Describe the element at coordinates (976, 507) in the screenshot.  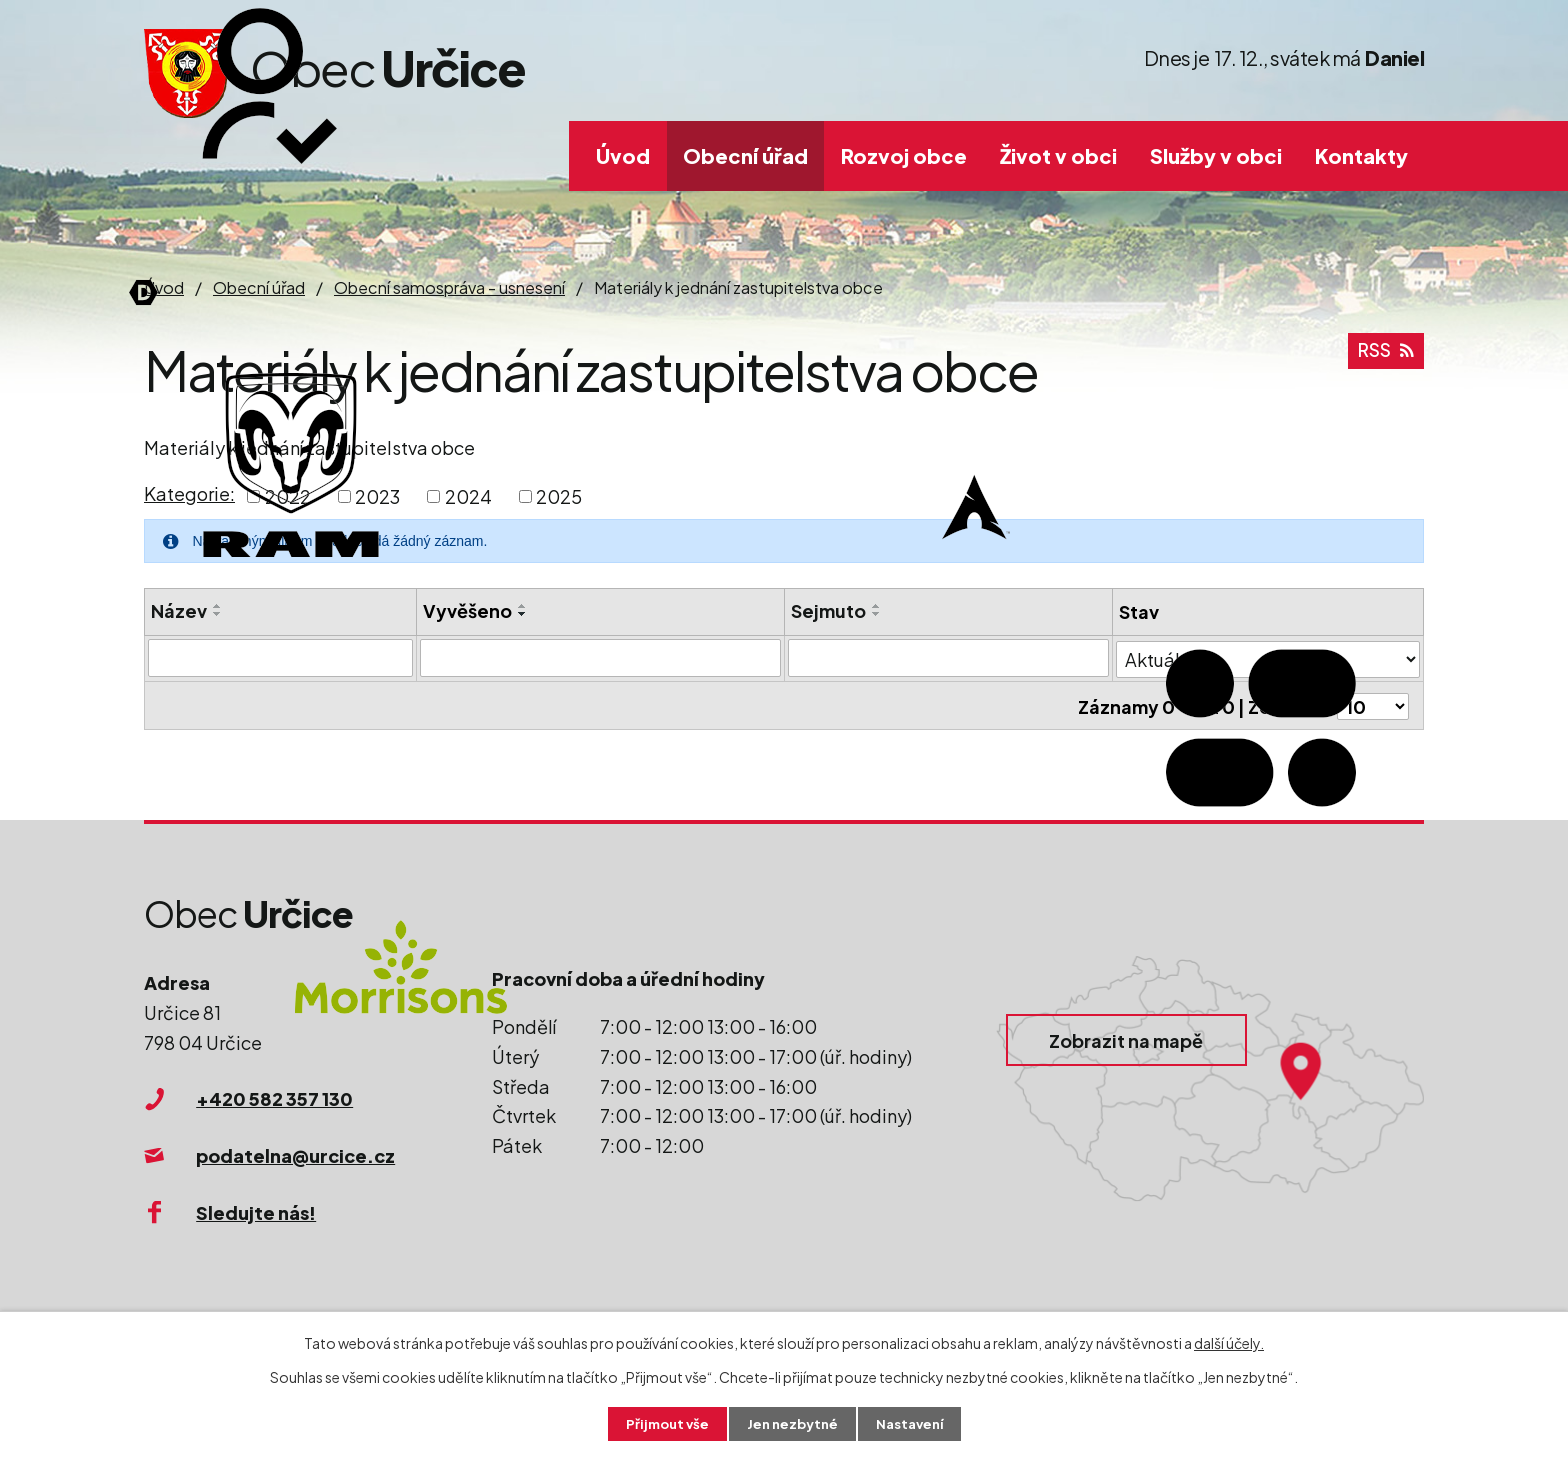
I see `Arch Linux logo` at that location.